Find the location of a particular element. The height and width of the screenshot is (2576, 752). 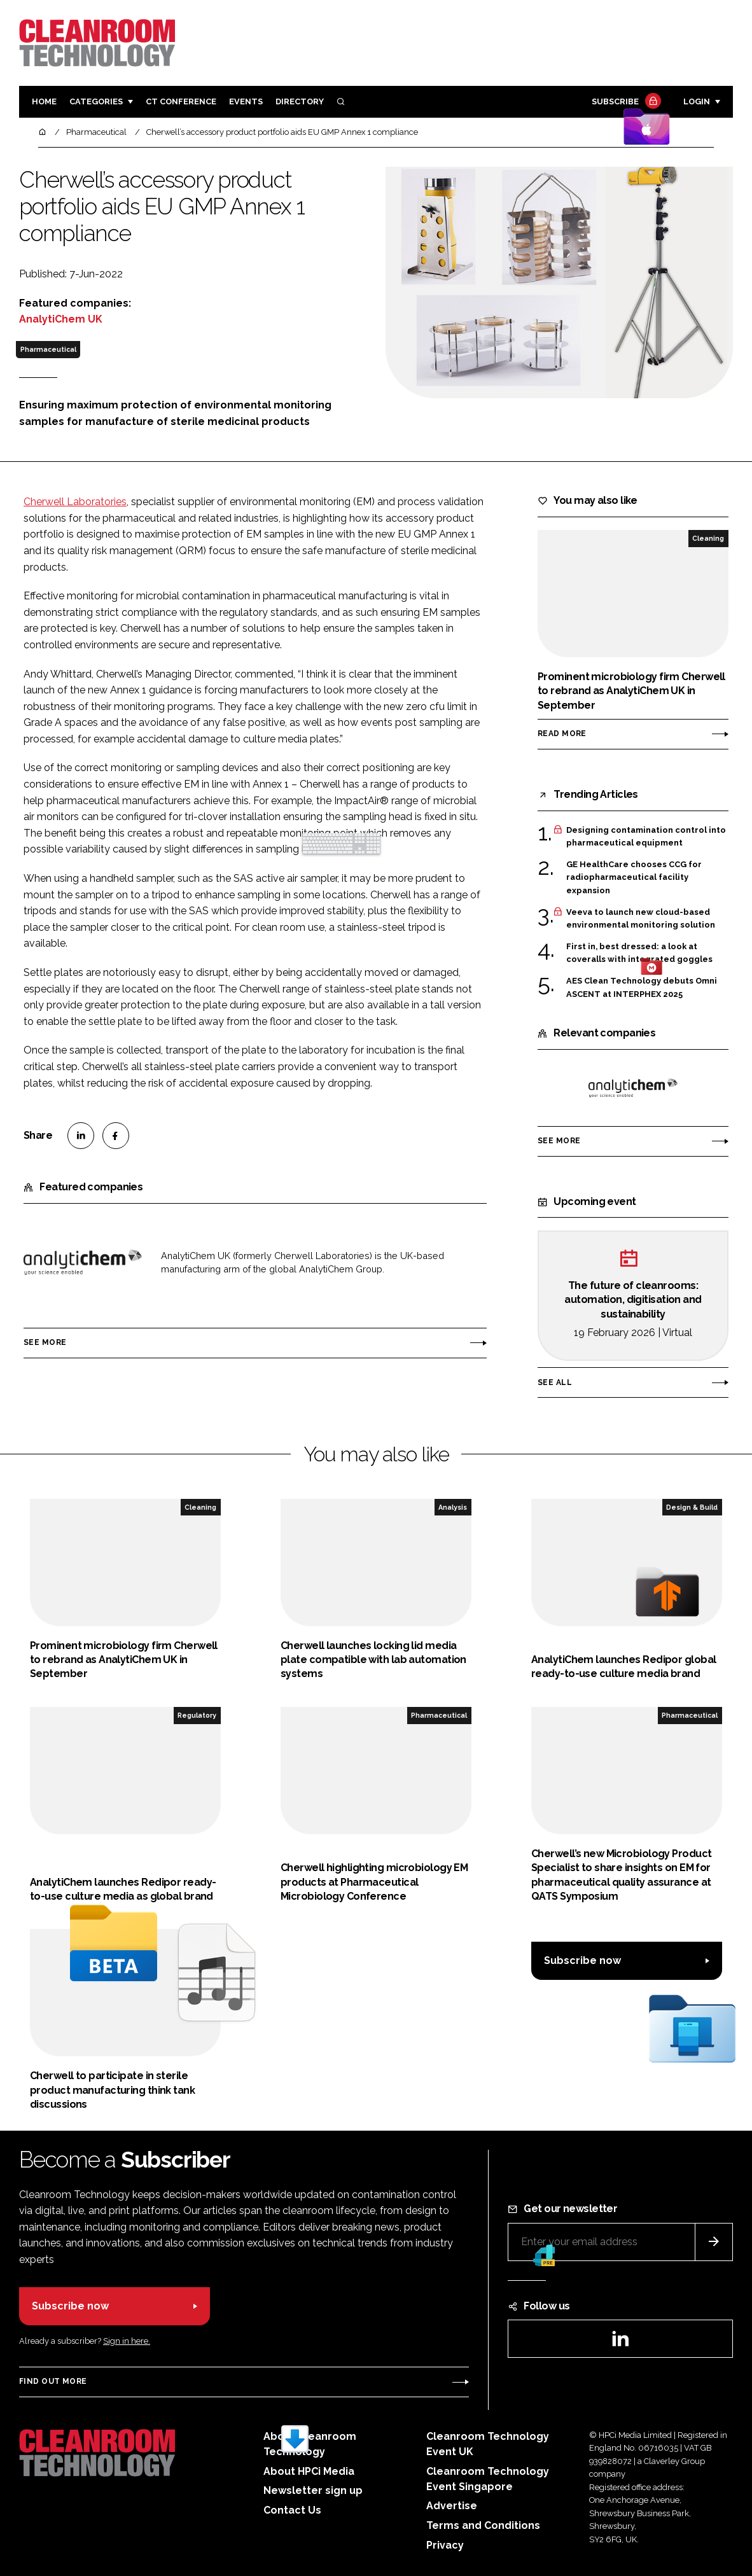

download in progress indicator is located at coordinates (274, 2418).